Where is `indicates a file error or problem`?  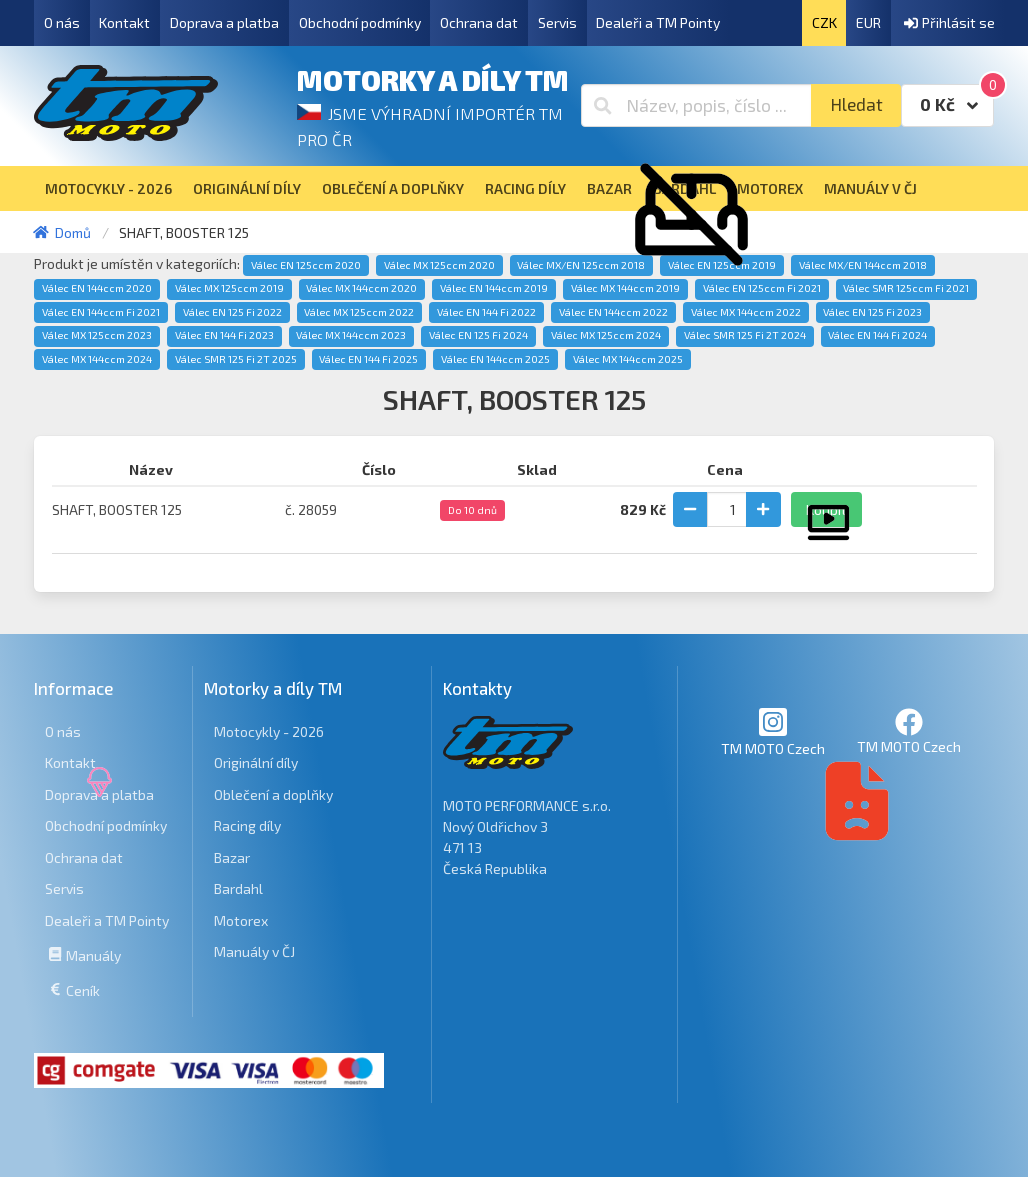
indicates a file error or problem is located at coordinates (857, 801).